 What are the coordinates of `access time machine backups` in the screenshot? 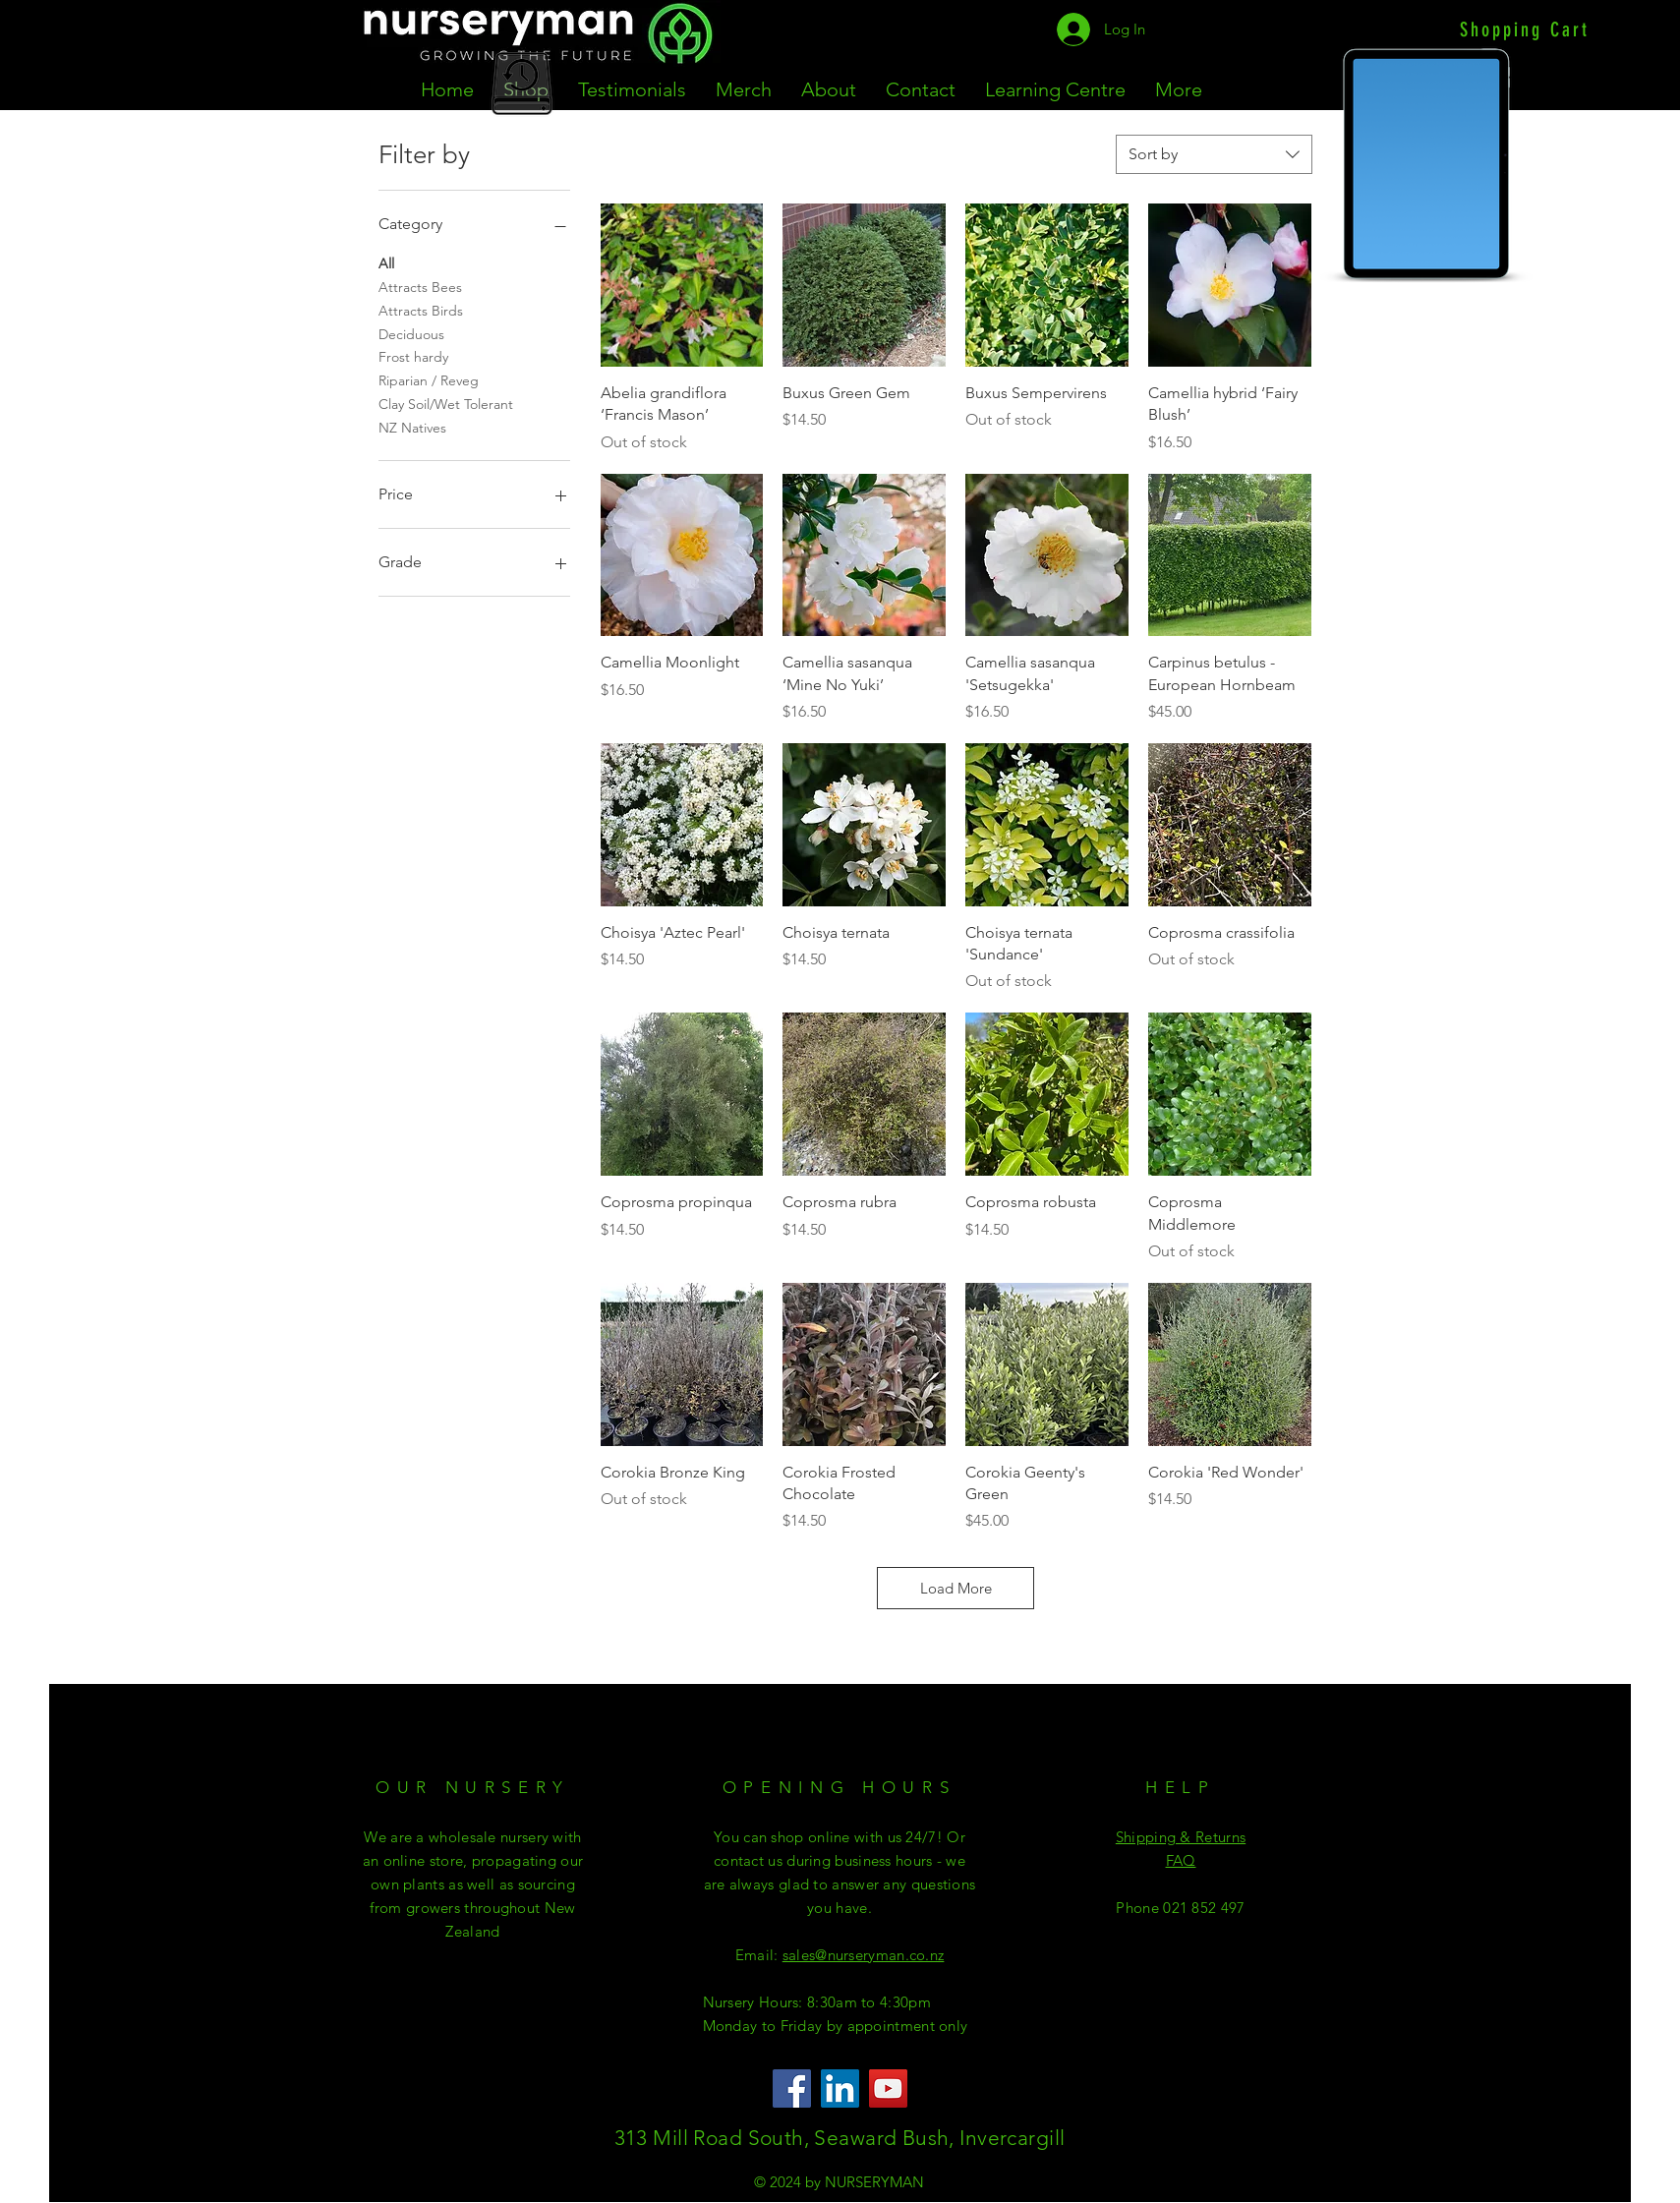 It's located at (522, 84).